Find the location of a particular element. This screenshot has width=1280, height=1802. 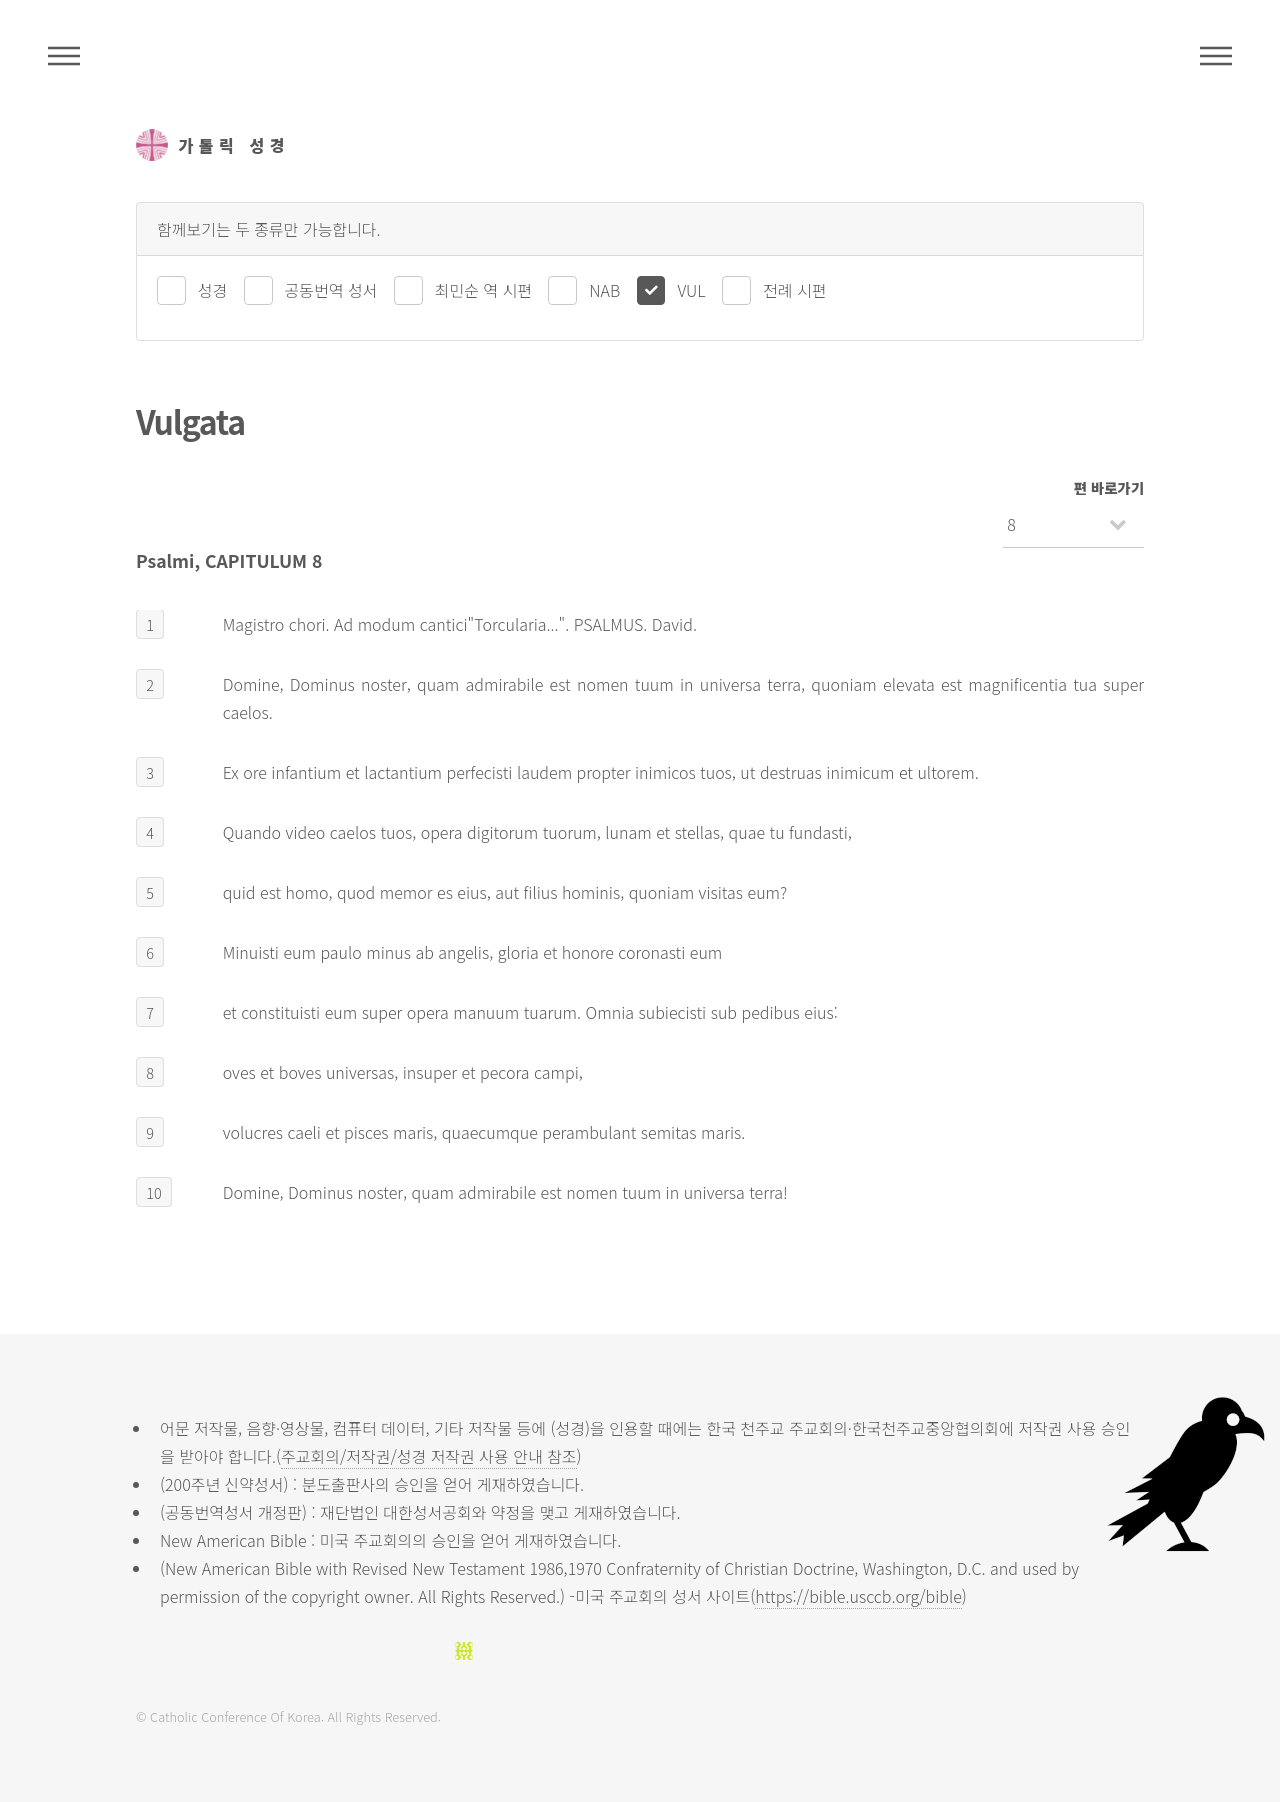

access network or connection settings is located at coordinates (464, 1651).